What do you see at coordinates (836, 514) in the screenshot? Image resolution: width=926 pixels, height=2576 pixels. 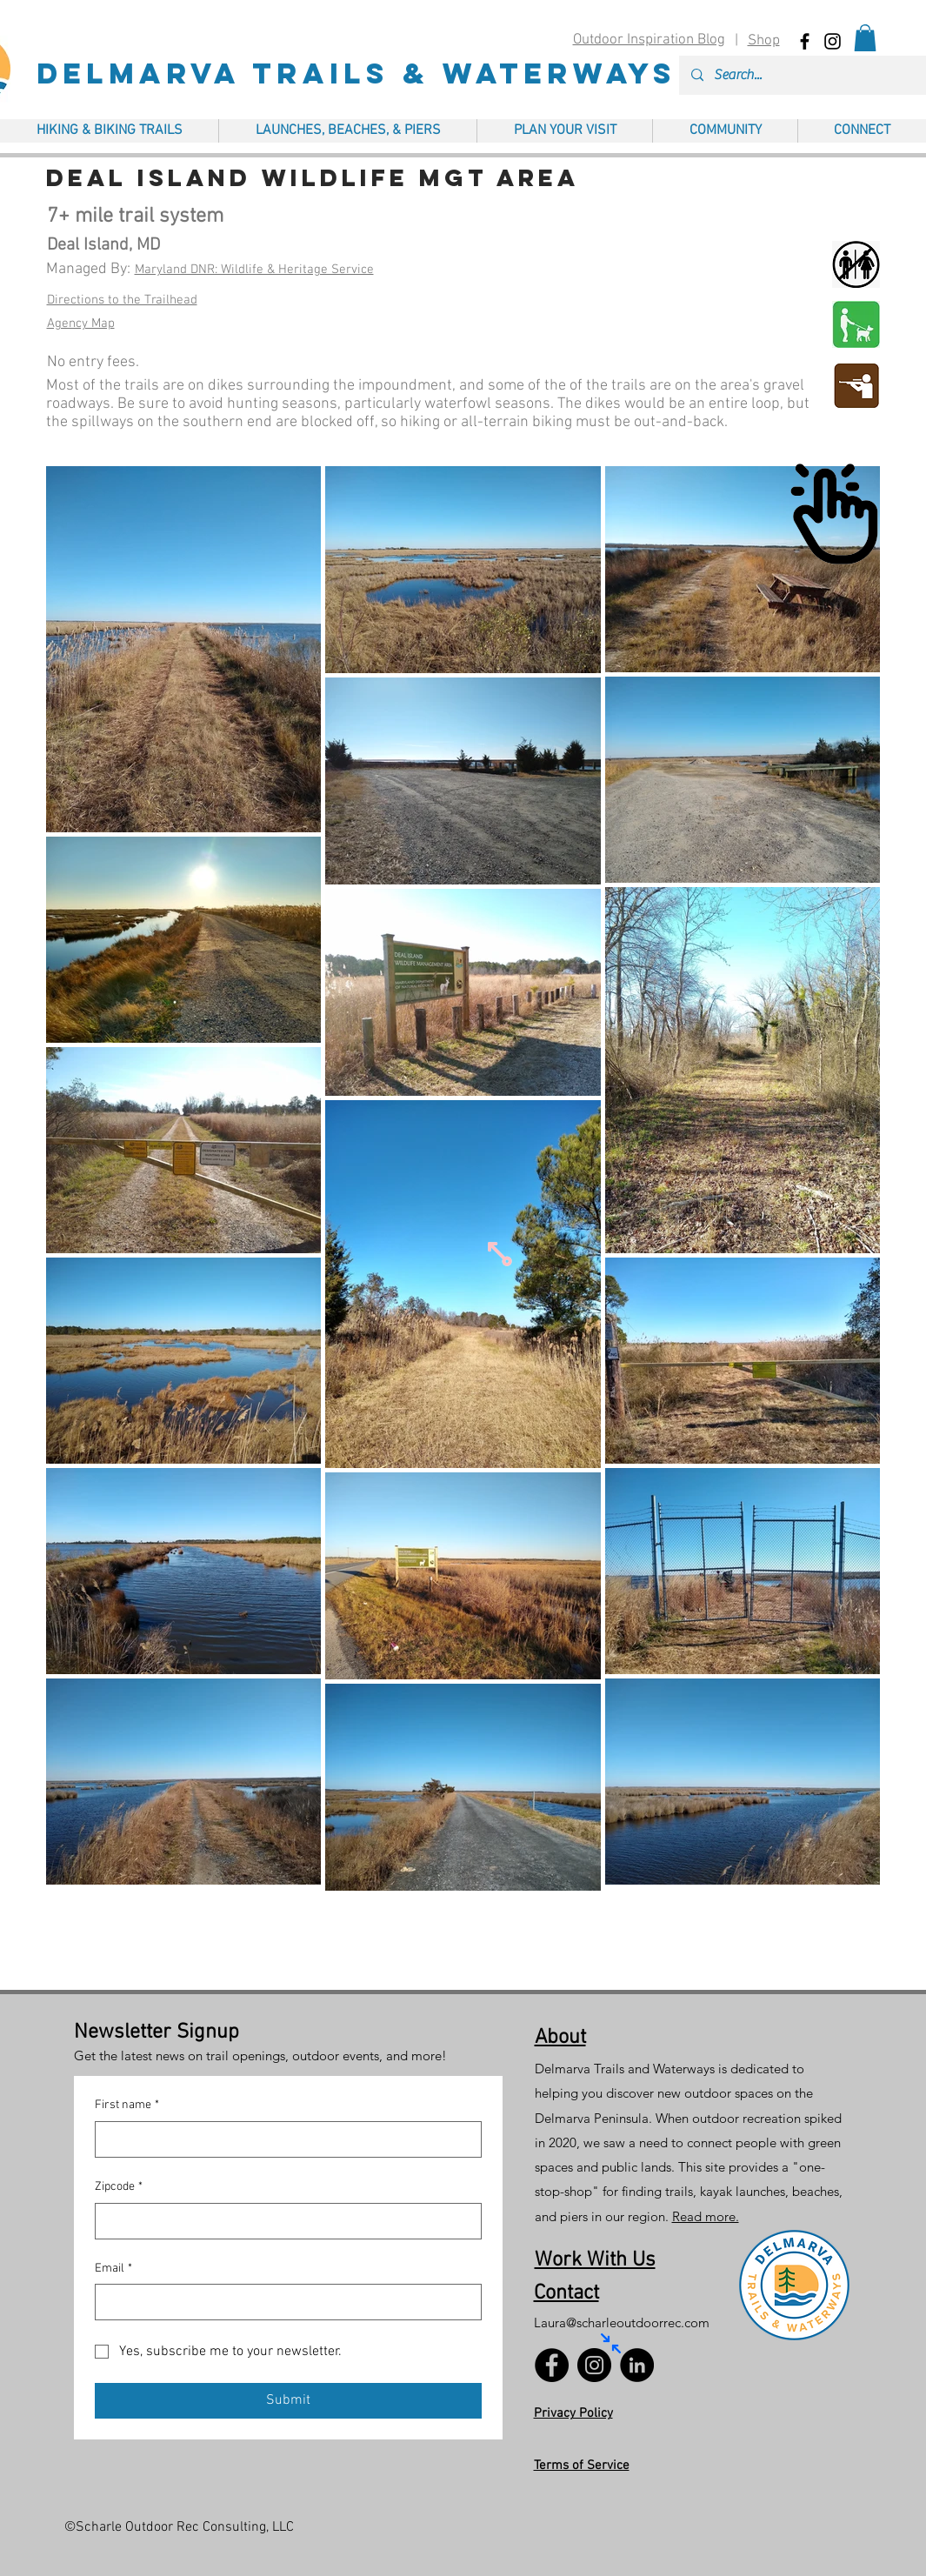 I see `tap or click to interact` at bounding box center [836, 514].